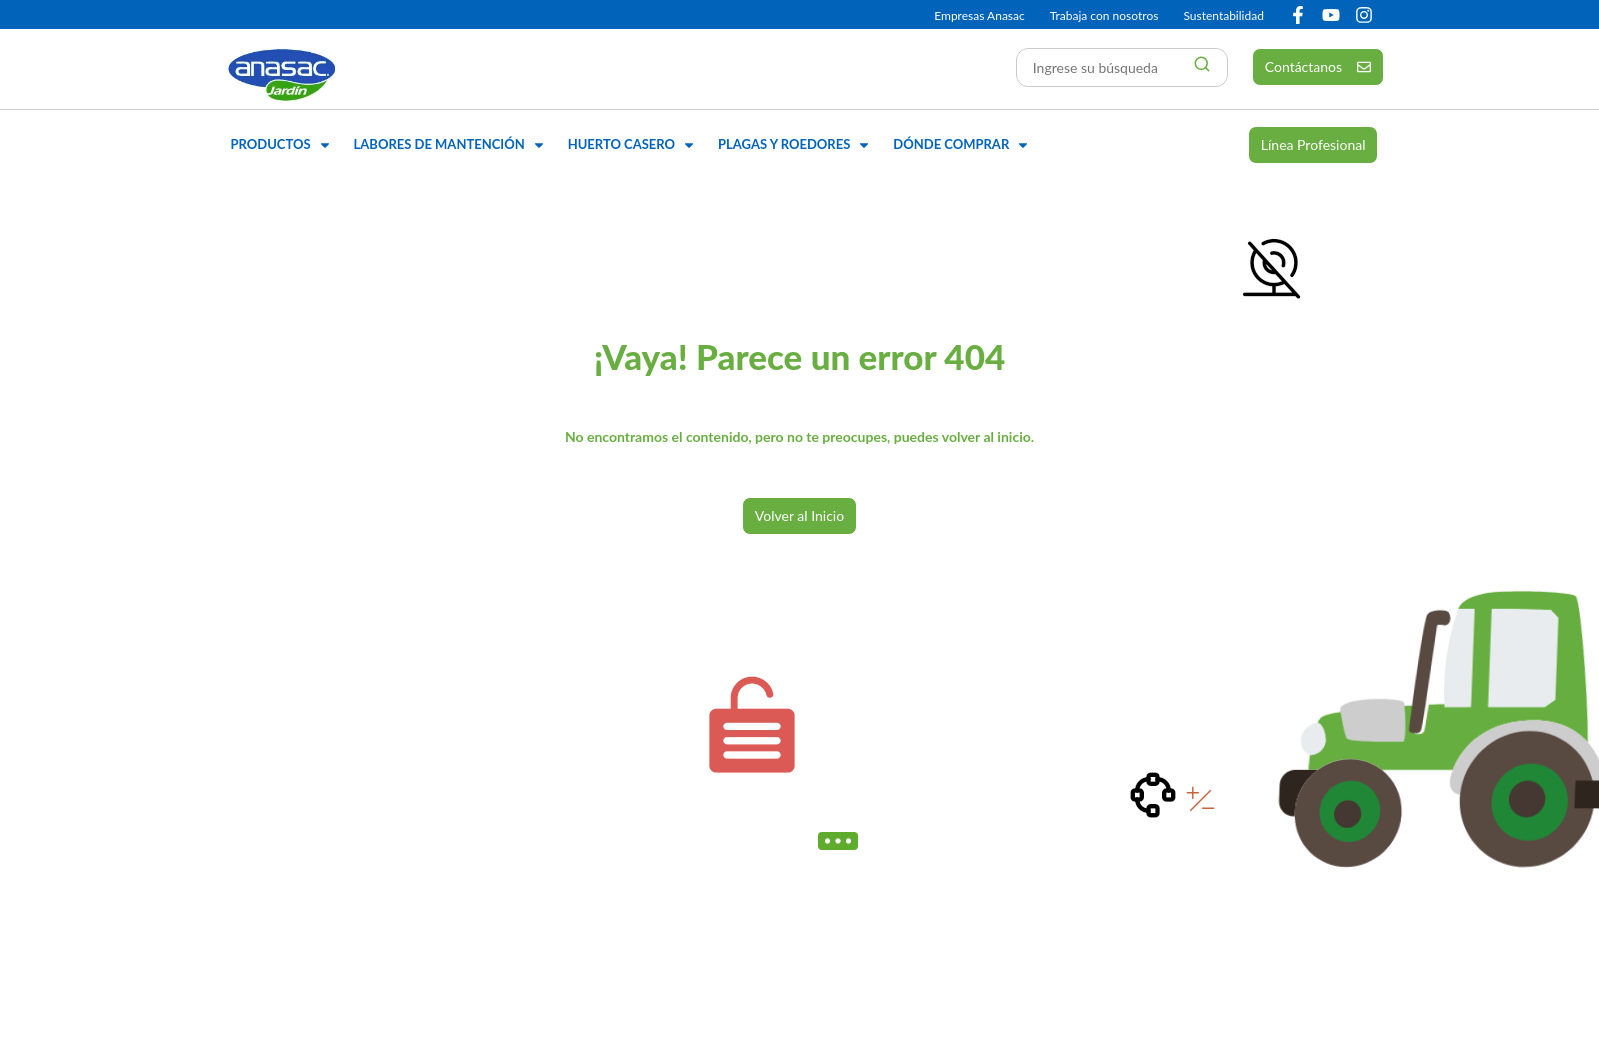 The width and height of the screenshot is (1599, 1051). I want to click on edit bezier curve anchor points, so click(1153, 795).